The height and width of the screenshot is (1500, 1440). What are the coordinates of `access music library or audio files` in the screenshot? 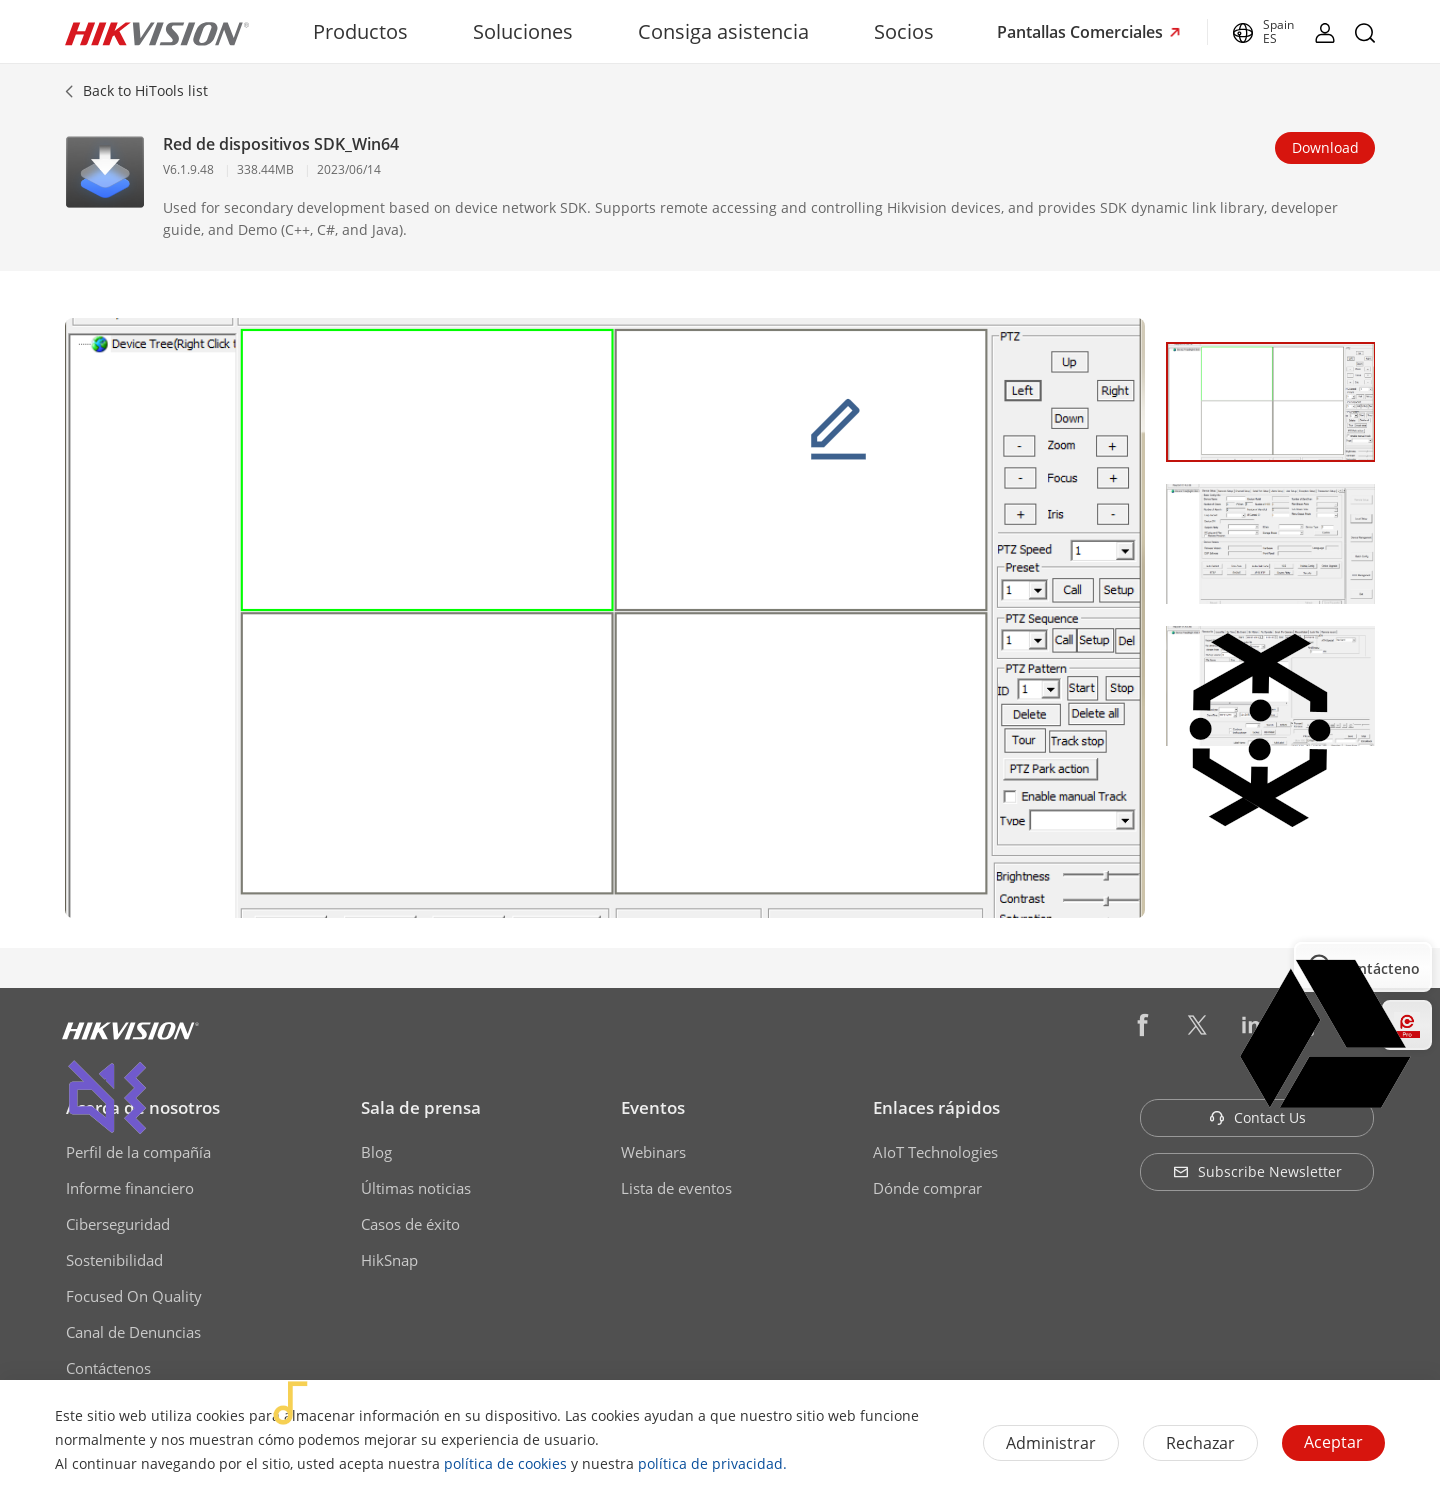 It's located at (288, 1403).